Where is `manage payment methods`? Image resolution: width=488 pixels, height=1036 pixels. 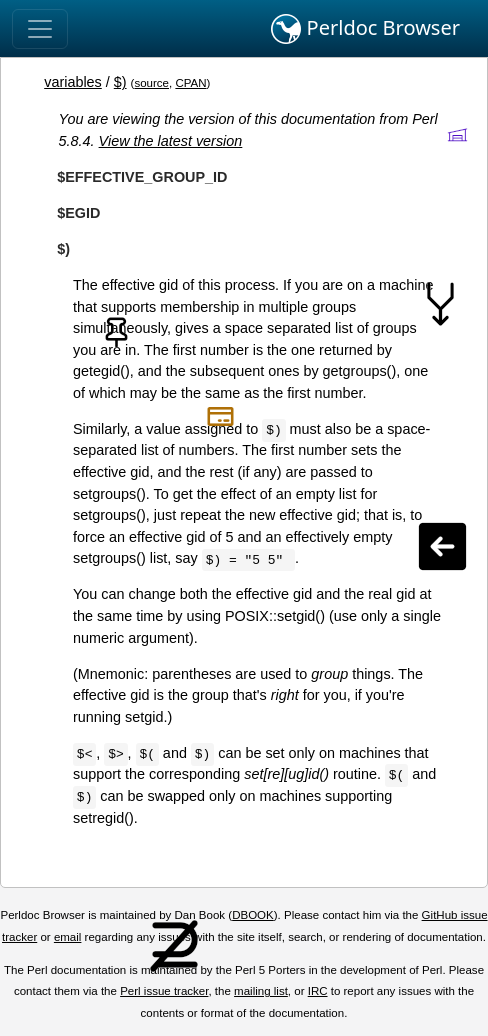 manage payment methods is located at coordinates (220, 416).